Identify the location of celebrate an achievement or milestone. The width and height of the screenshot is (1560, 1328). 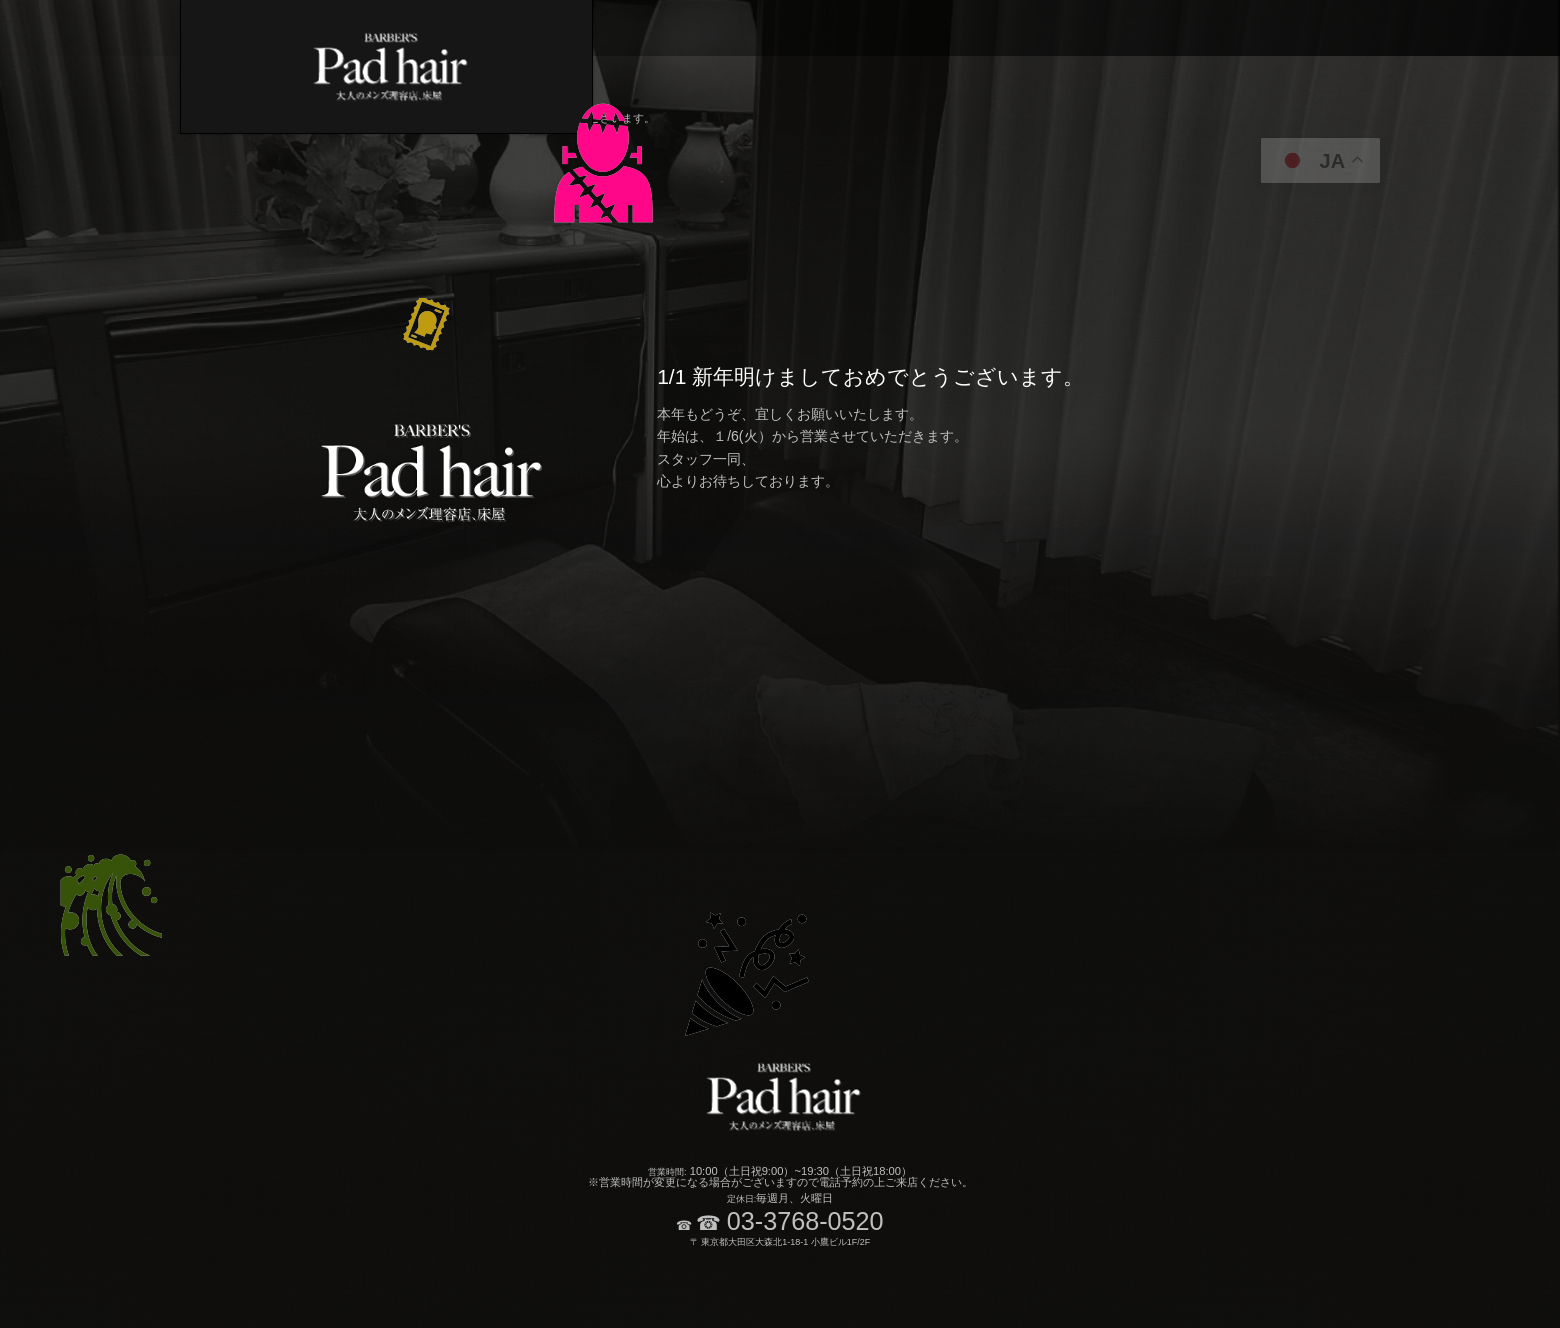
(746, 975).